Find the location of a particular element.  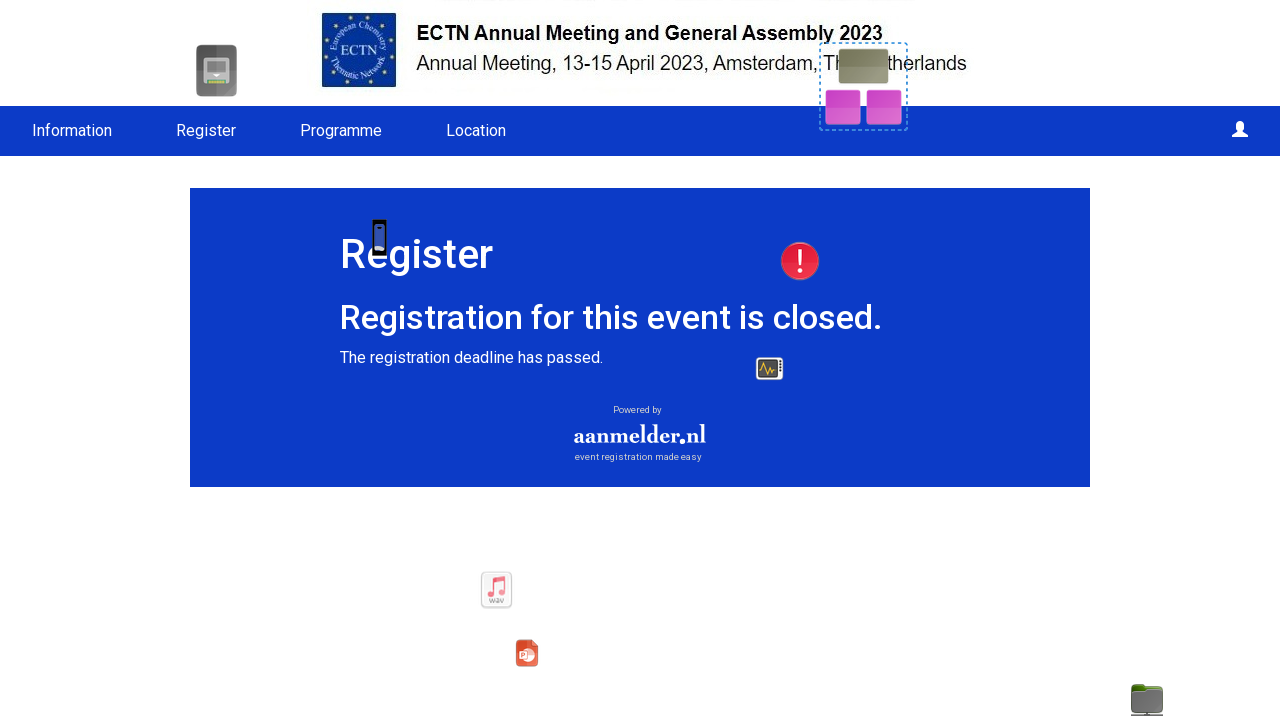

audio file in wav format is located at coordinates (496, 589).